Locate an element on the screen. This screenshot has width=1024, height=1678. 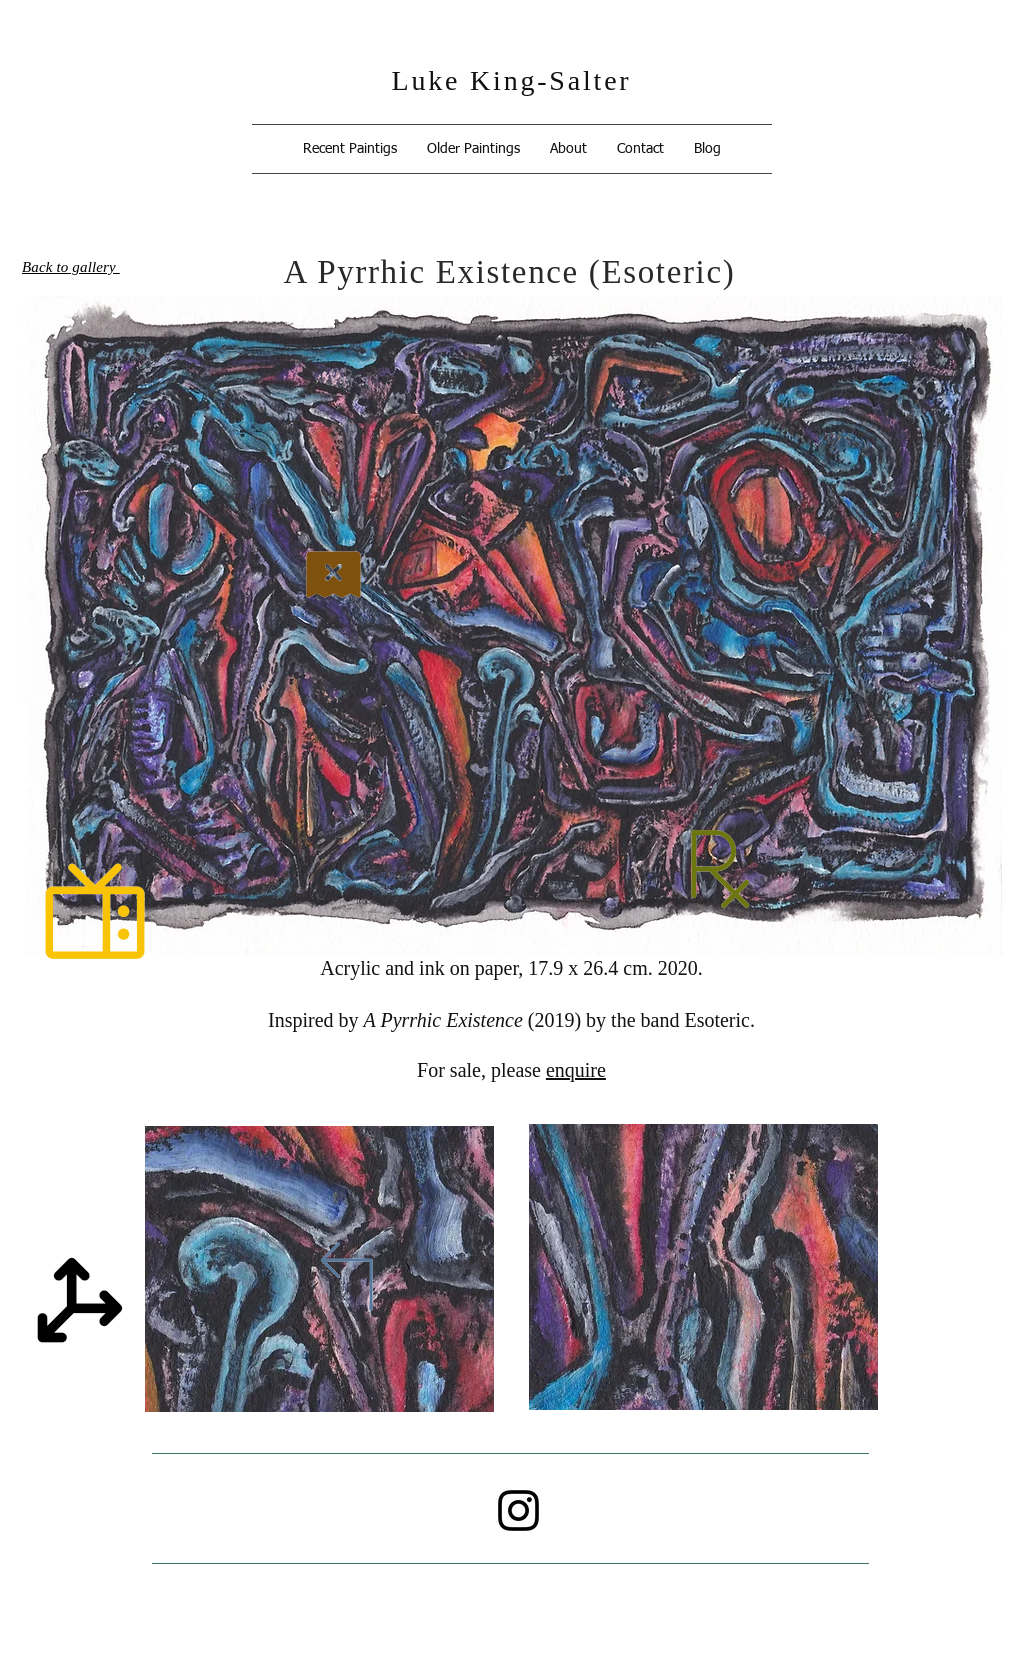
view prescription details is located at coordinates (717, 869).